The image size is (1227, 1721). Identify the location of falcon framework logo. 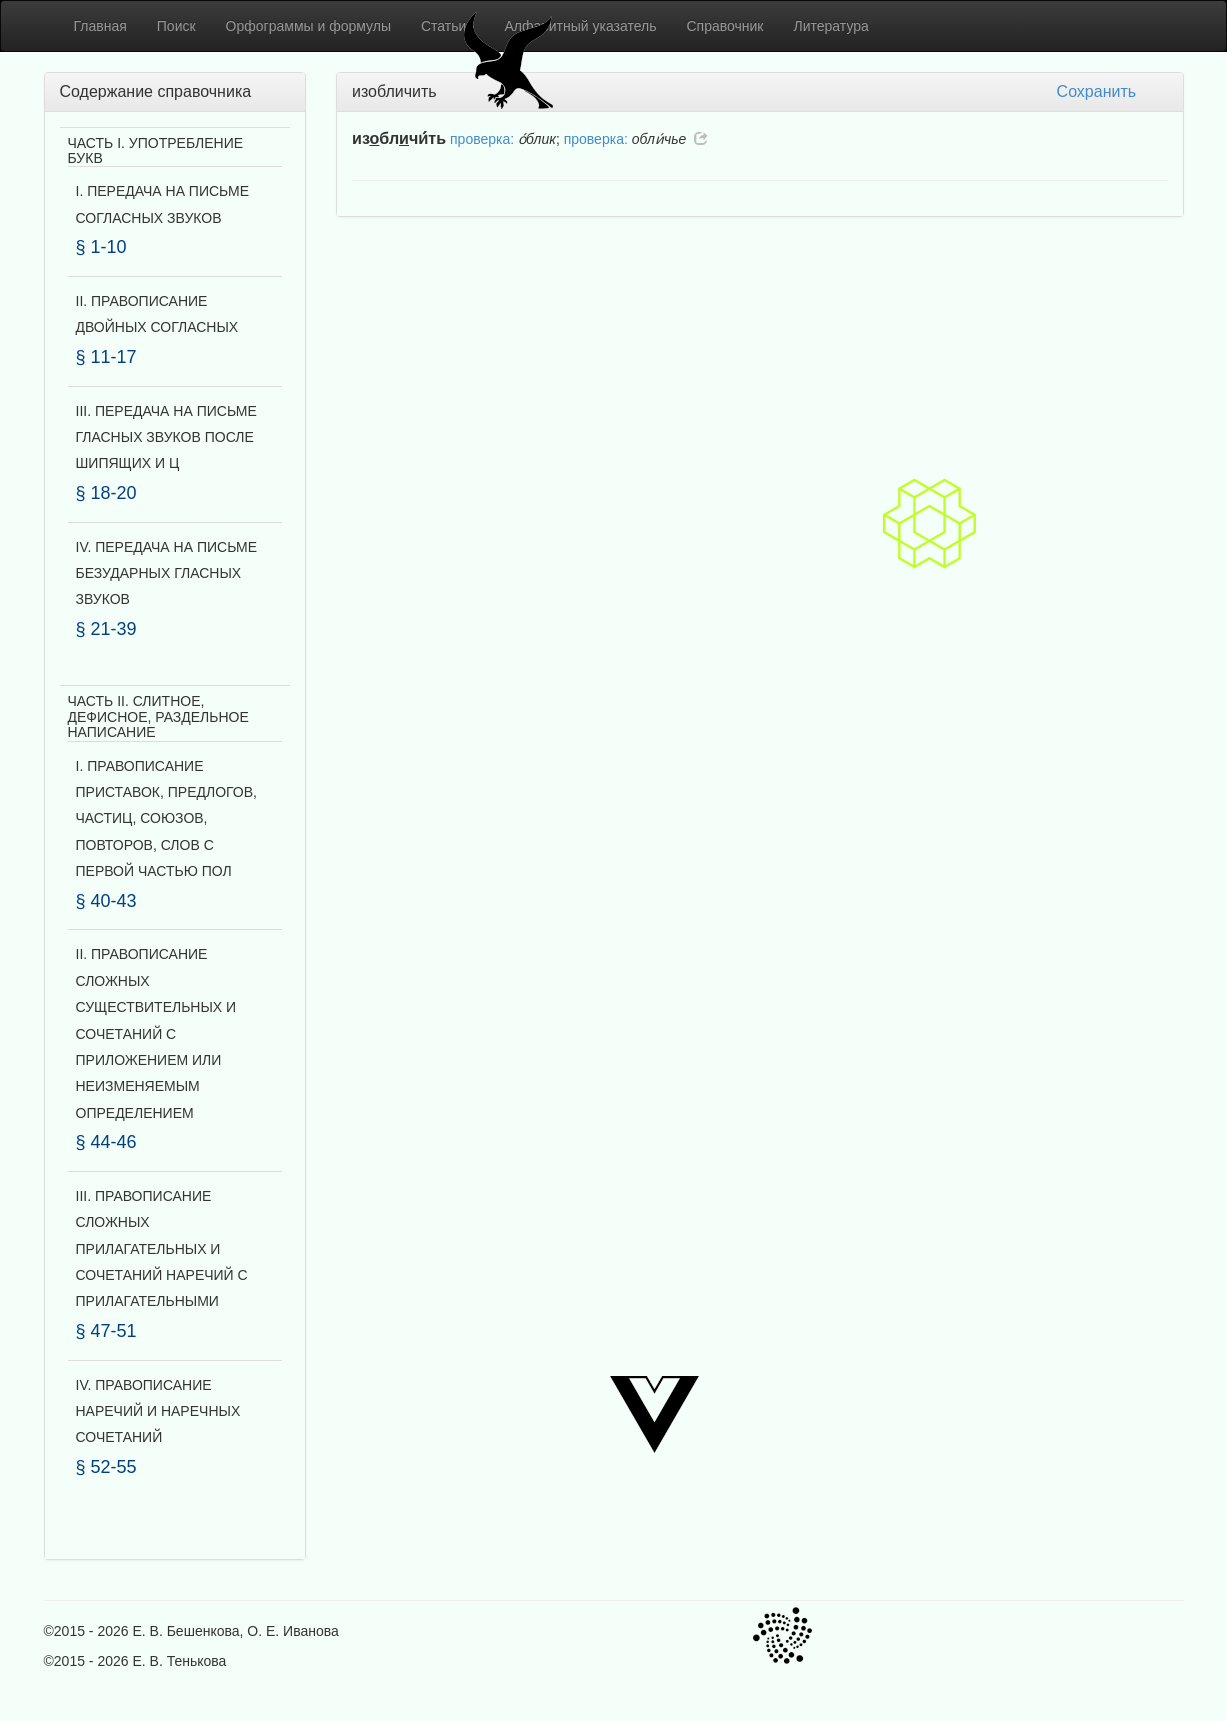
(508, 60).